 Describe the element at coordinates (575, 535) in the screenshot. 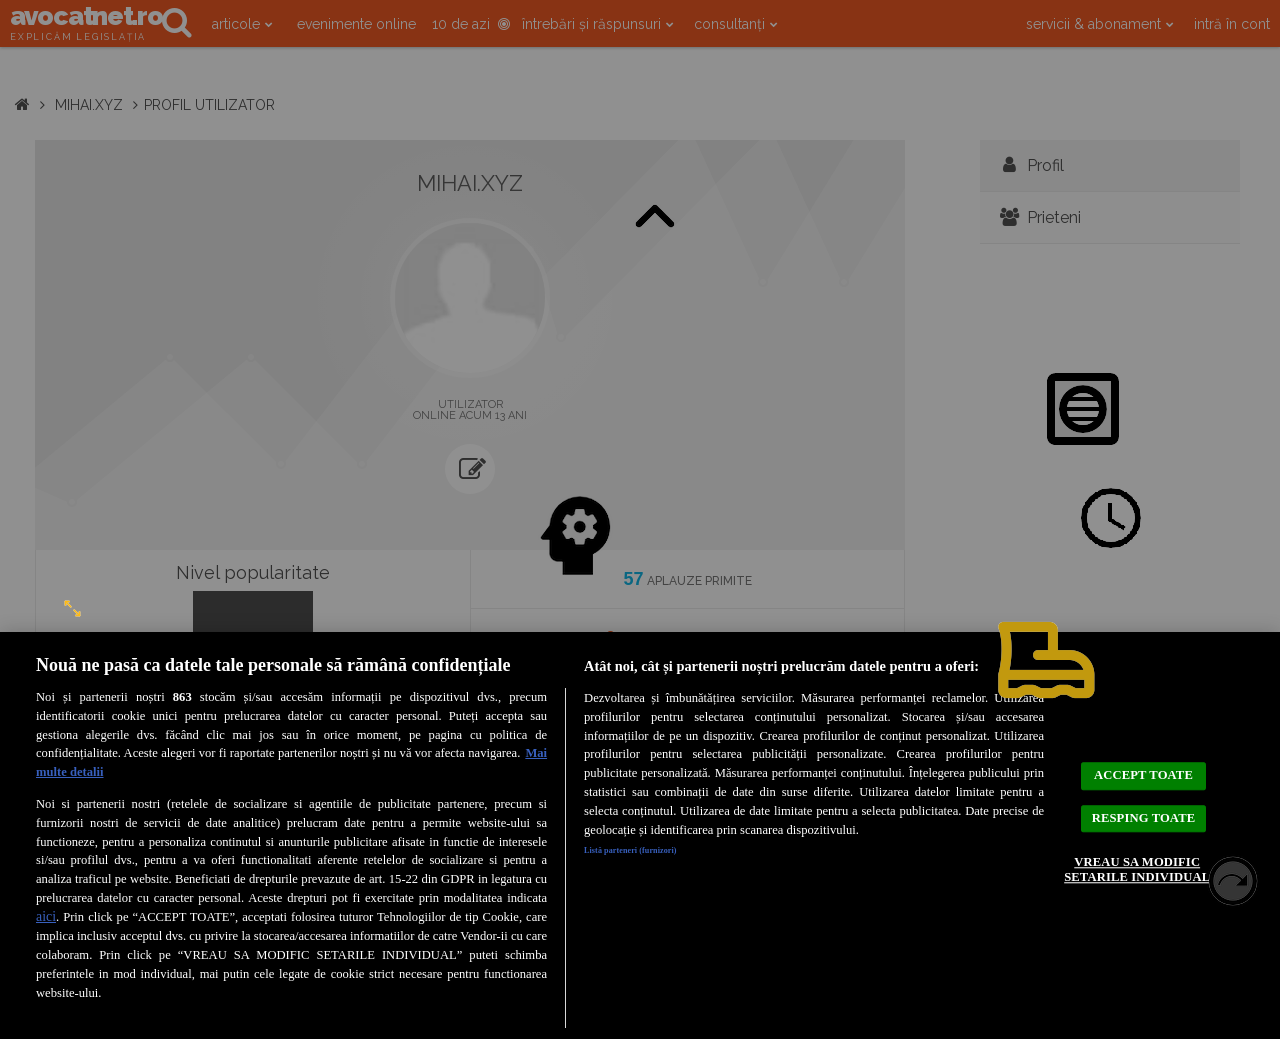

I see `access mental health or psychology features` at that location.